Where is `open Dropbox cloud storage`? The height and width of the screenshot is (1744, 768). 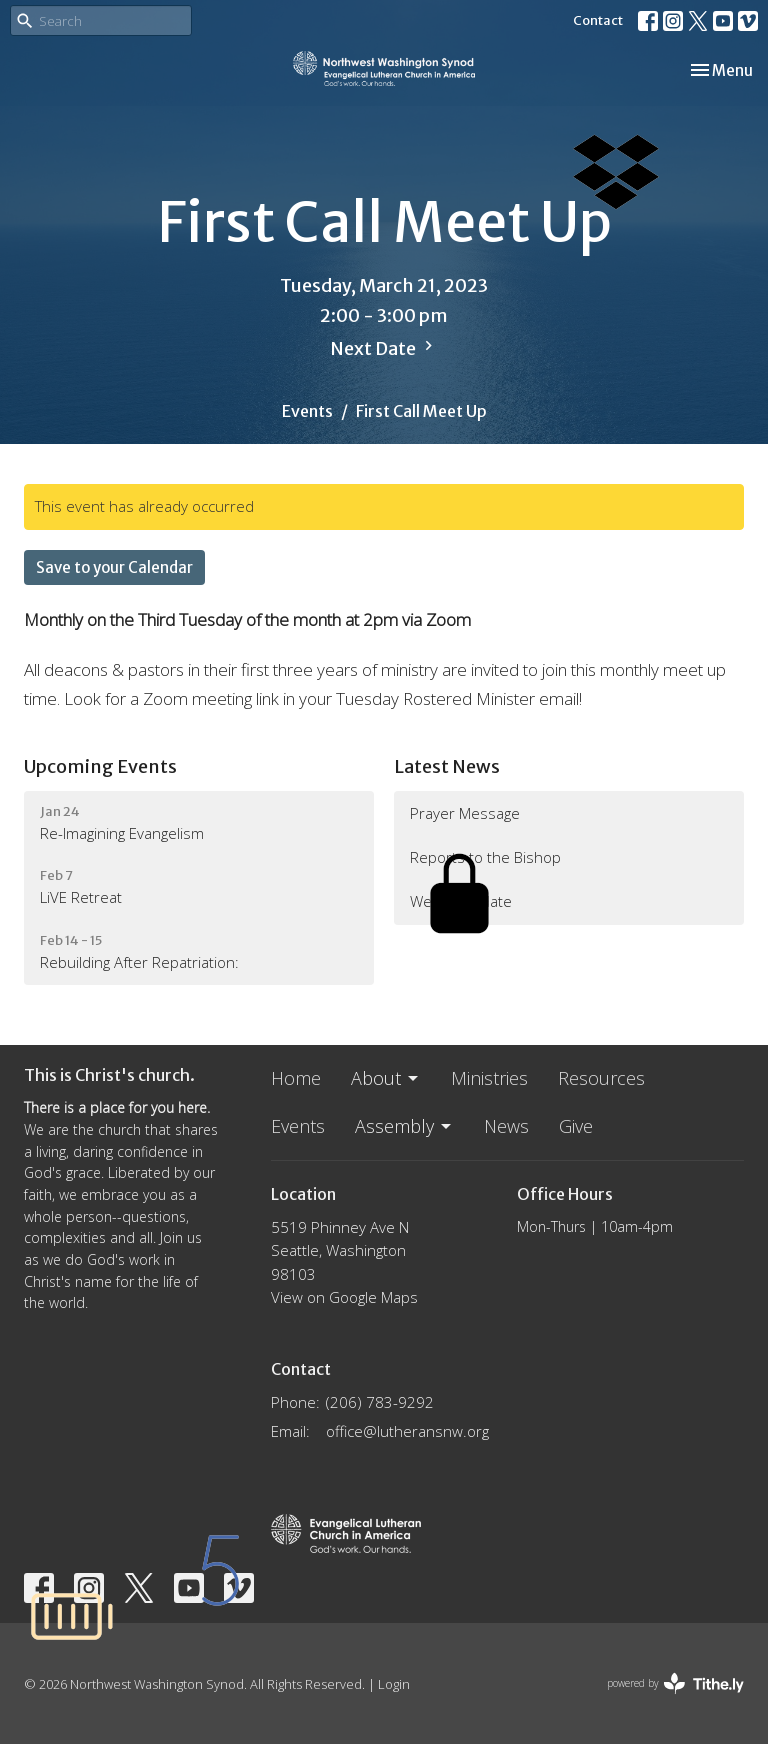 open Dropbox cloud storage is located at coordinates (616, 172).